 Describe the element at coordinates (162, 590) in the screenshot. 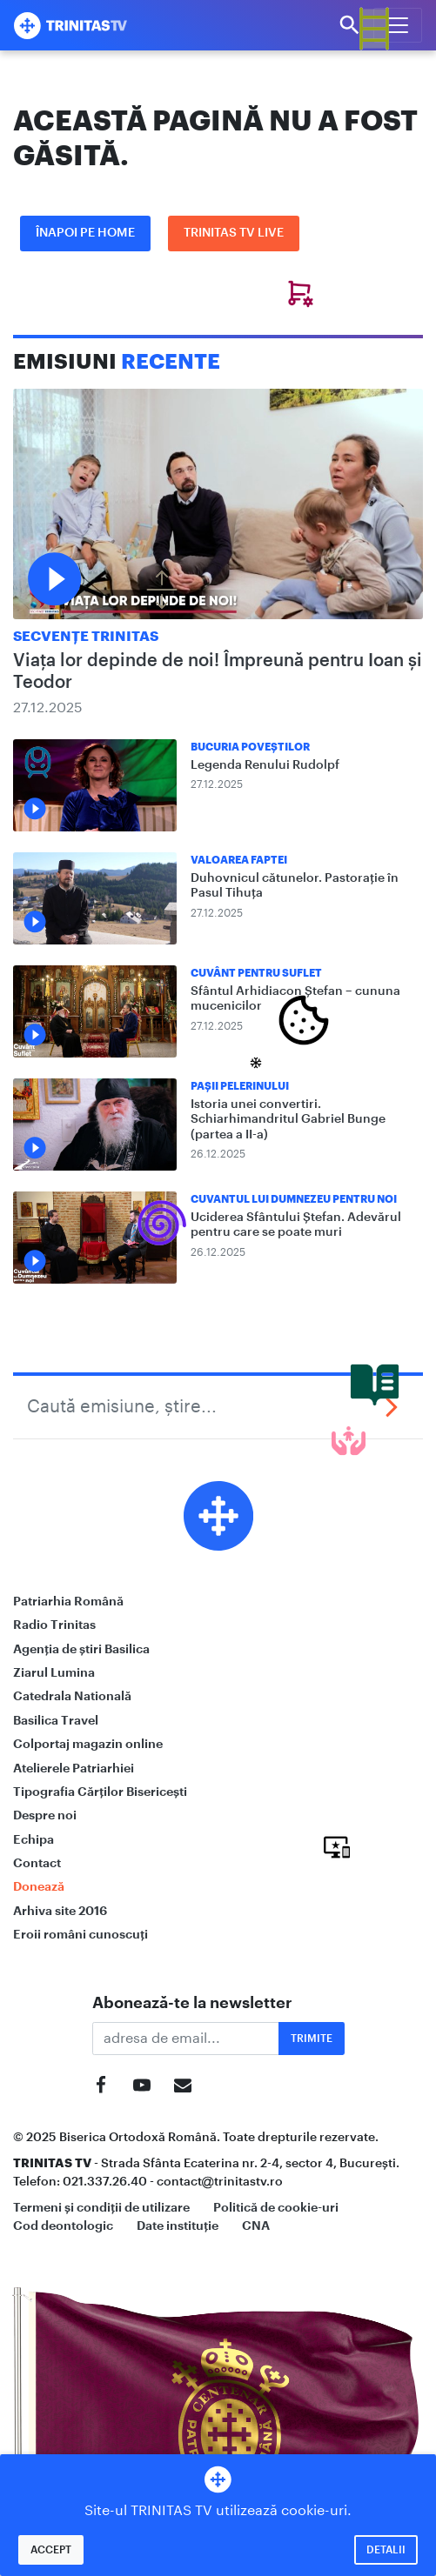

I see `expand content vertically` at that location.